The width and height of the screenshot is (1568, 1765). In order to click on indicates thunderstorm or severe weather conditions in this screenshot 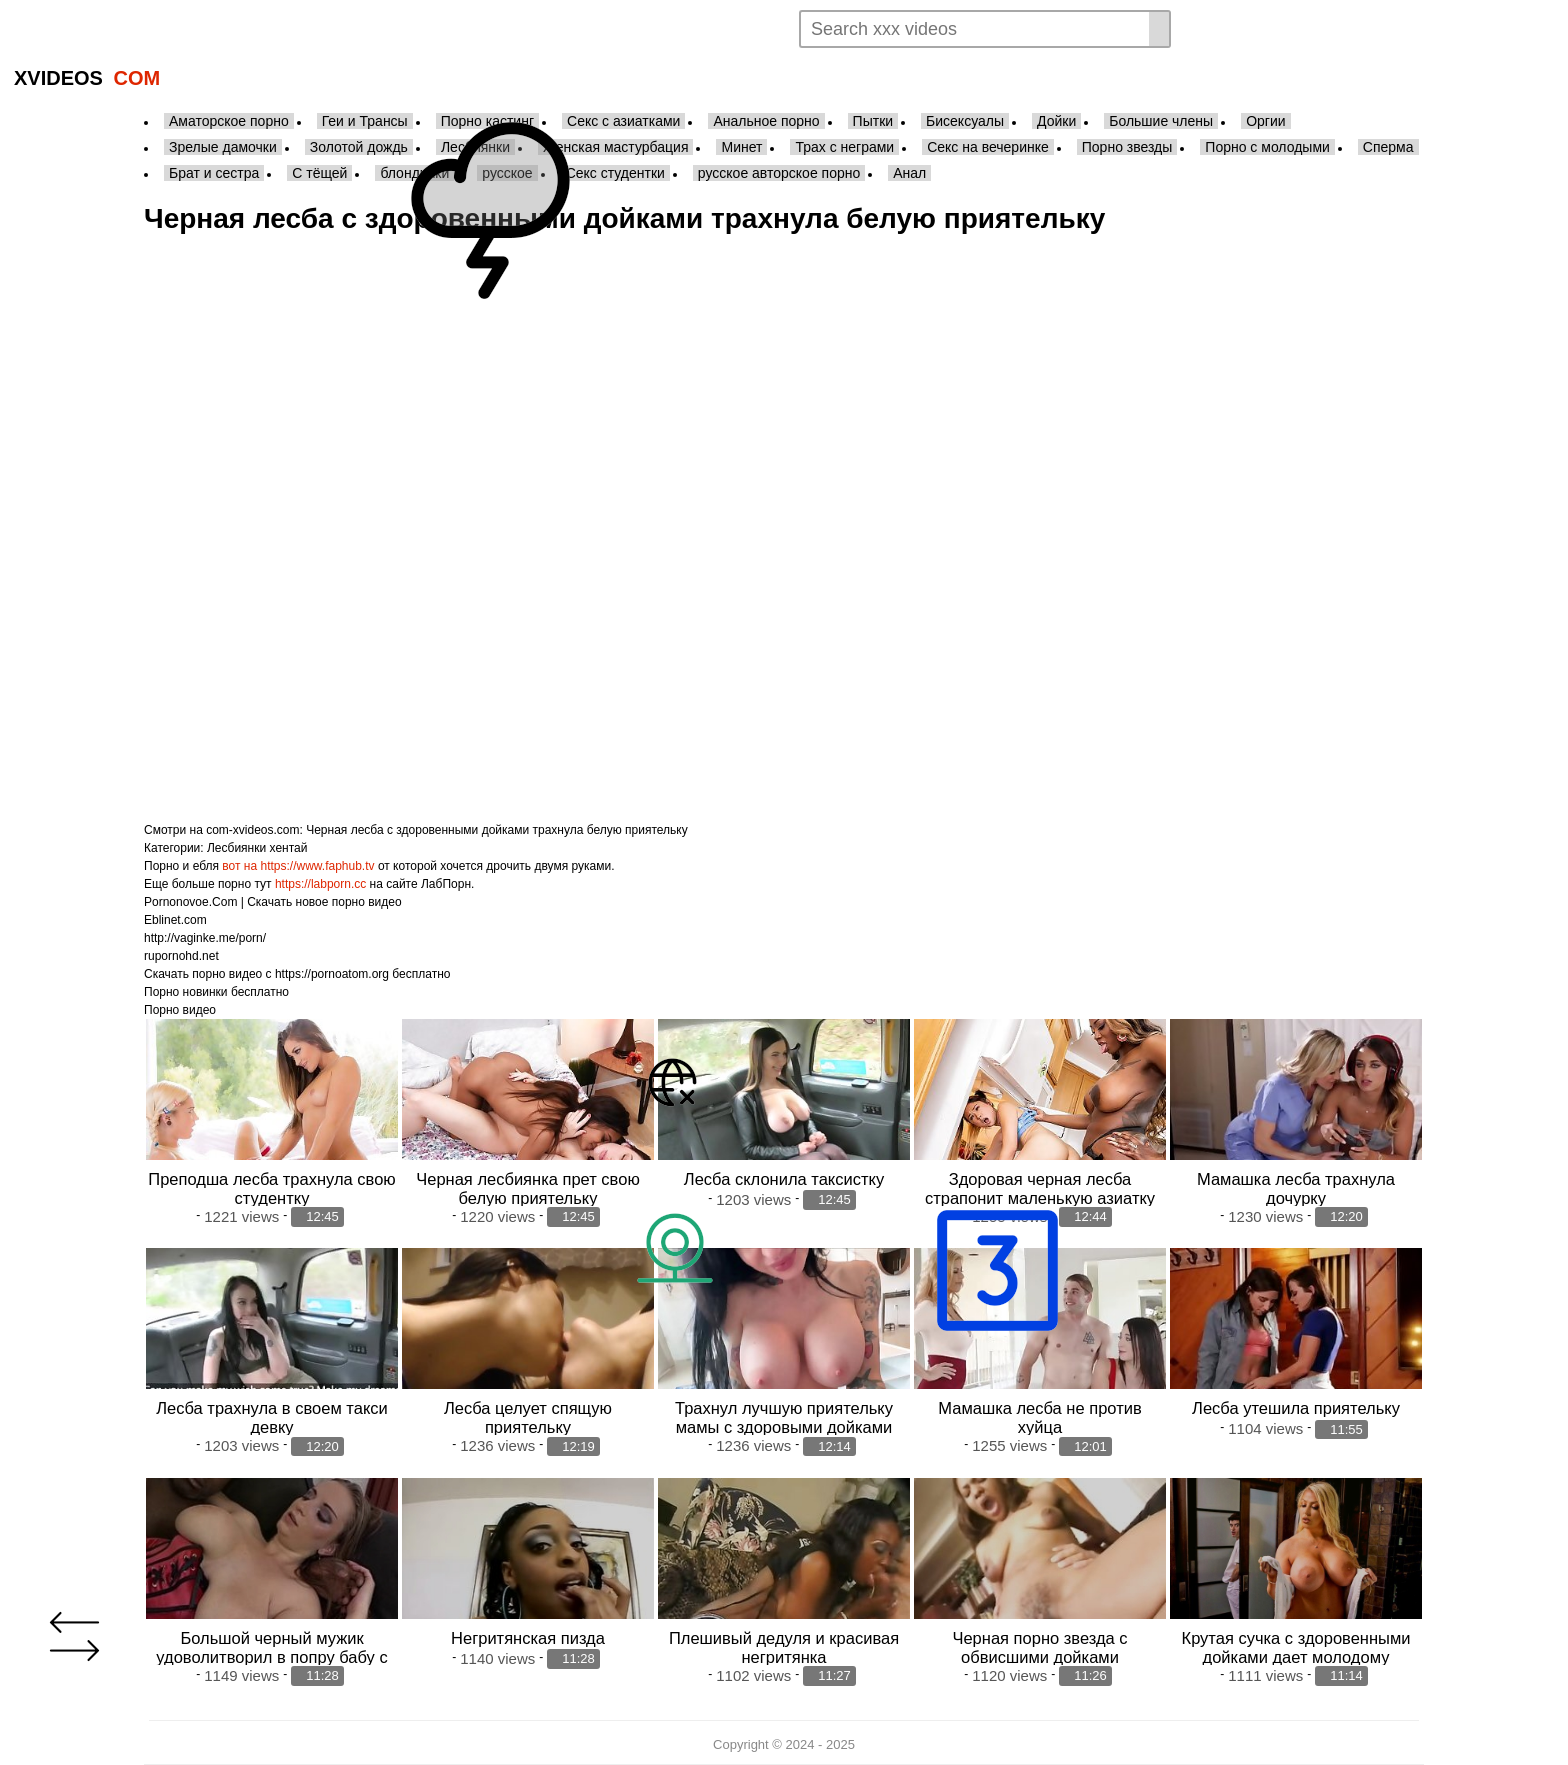, I will do `click(490, 207)`.